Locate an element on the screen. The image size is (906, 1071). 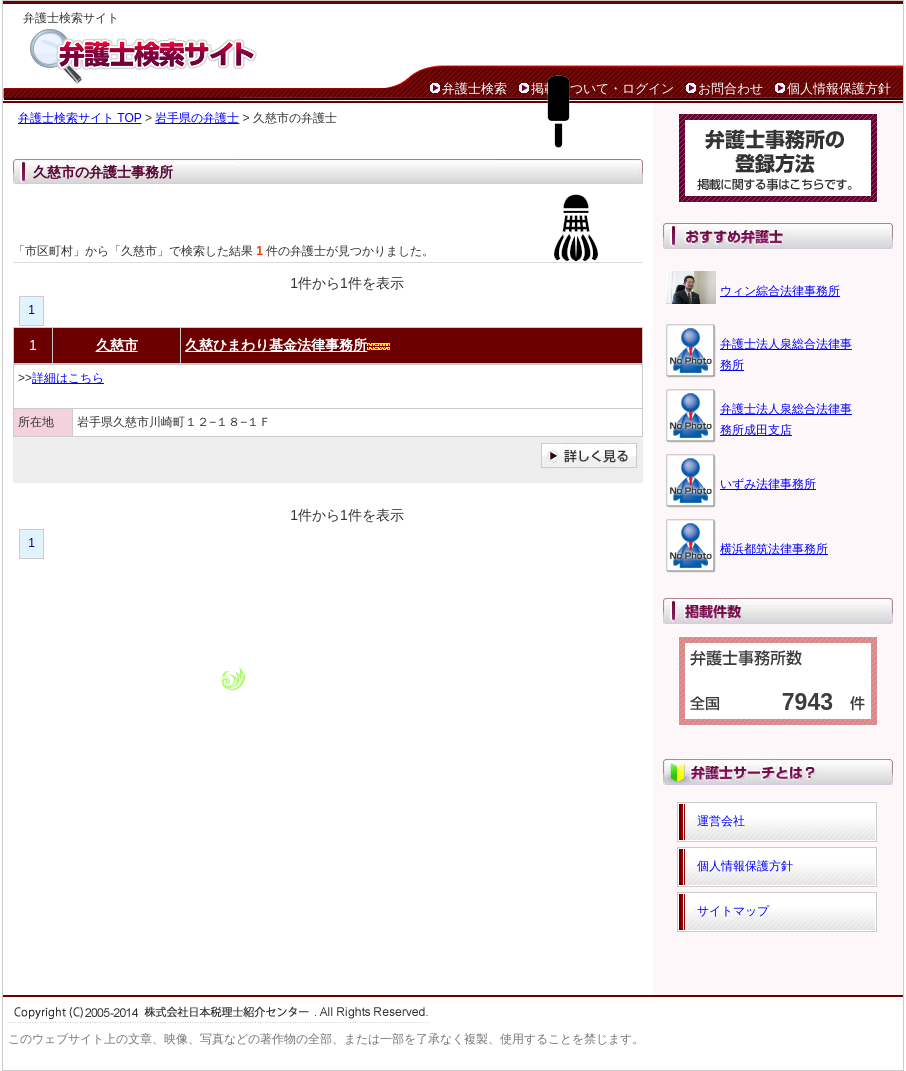
access badminton game or activity is located at coordinates (576, 228).